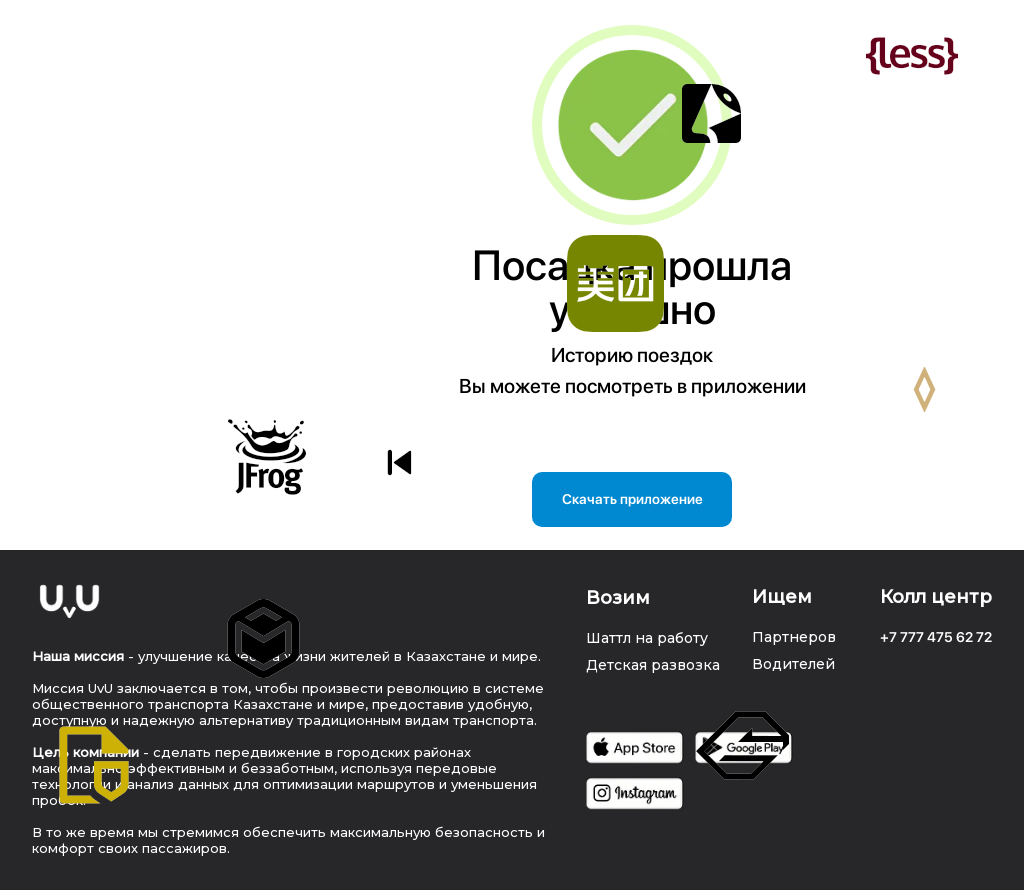 The image size is (1024, 890). What do you see at coordinates (615, 283) in the screenshot?
I see `open the Meituan app` at bounding box center [615, 283].